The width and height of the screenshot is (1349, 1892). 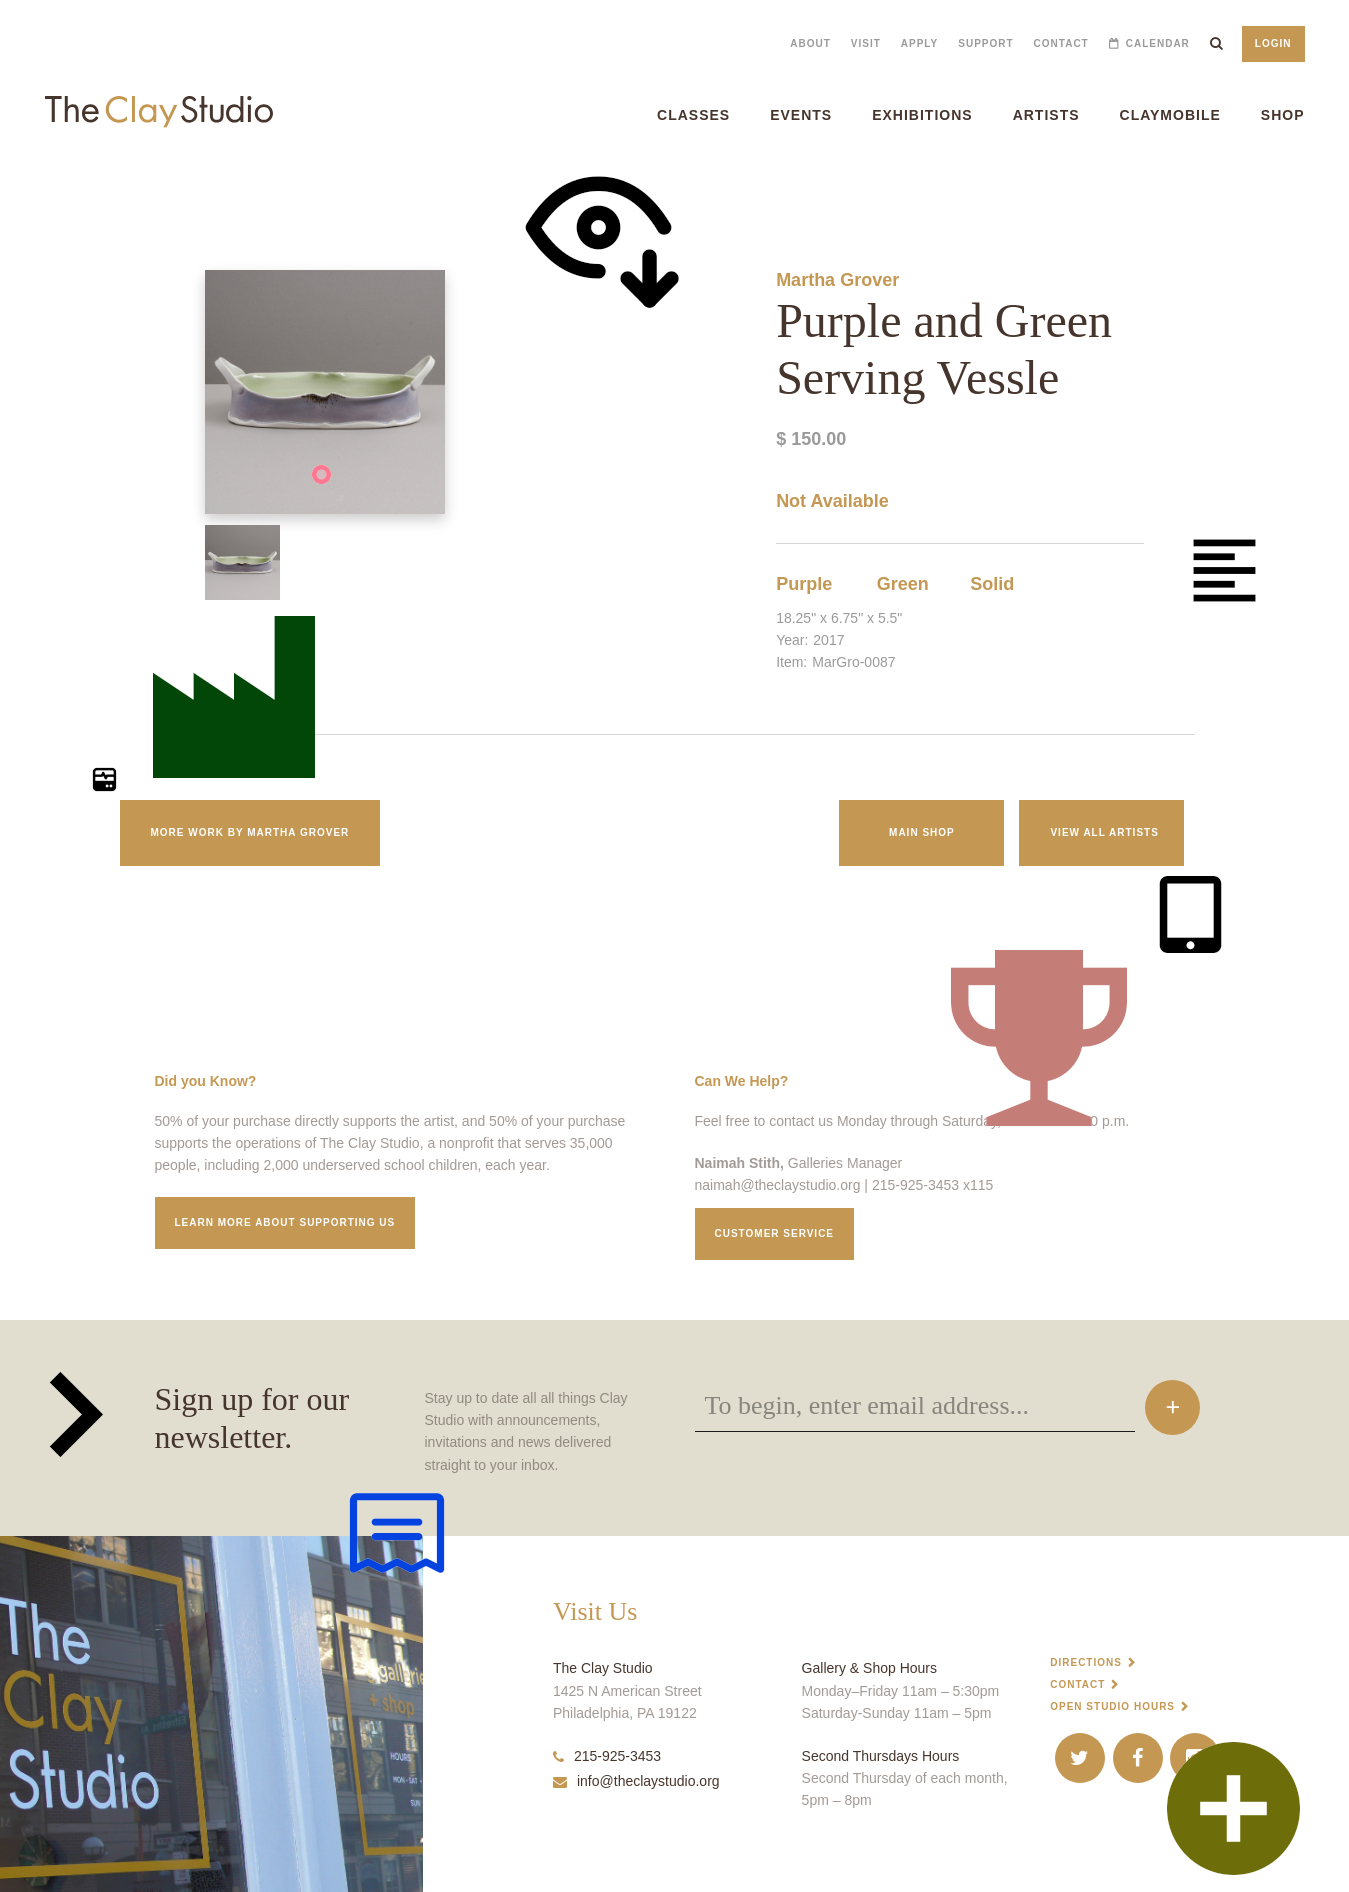 What do you see at coordinates (321, 474) in the screenshot?
I see `indicates an unread notification or new item` at bounding box center [321, 474].